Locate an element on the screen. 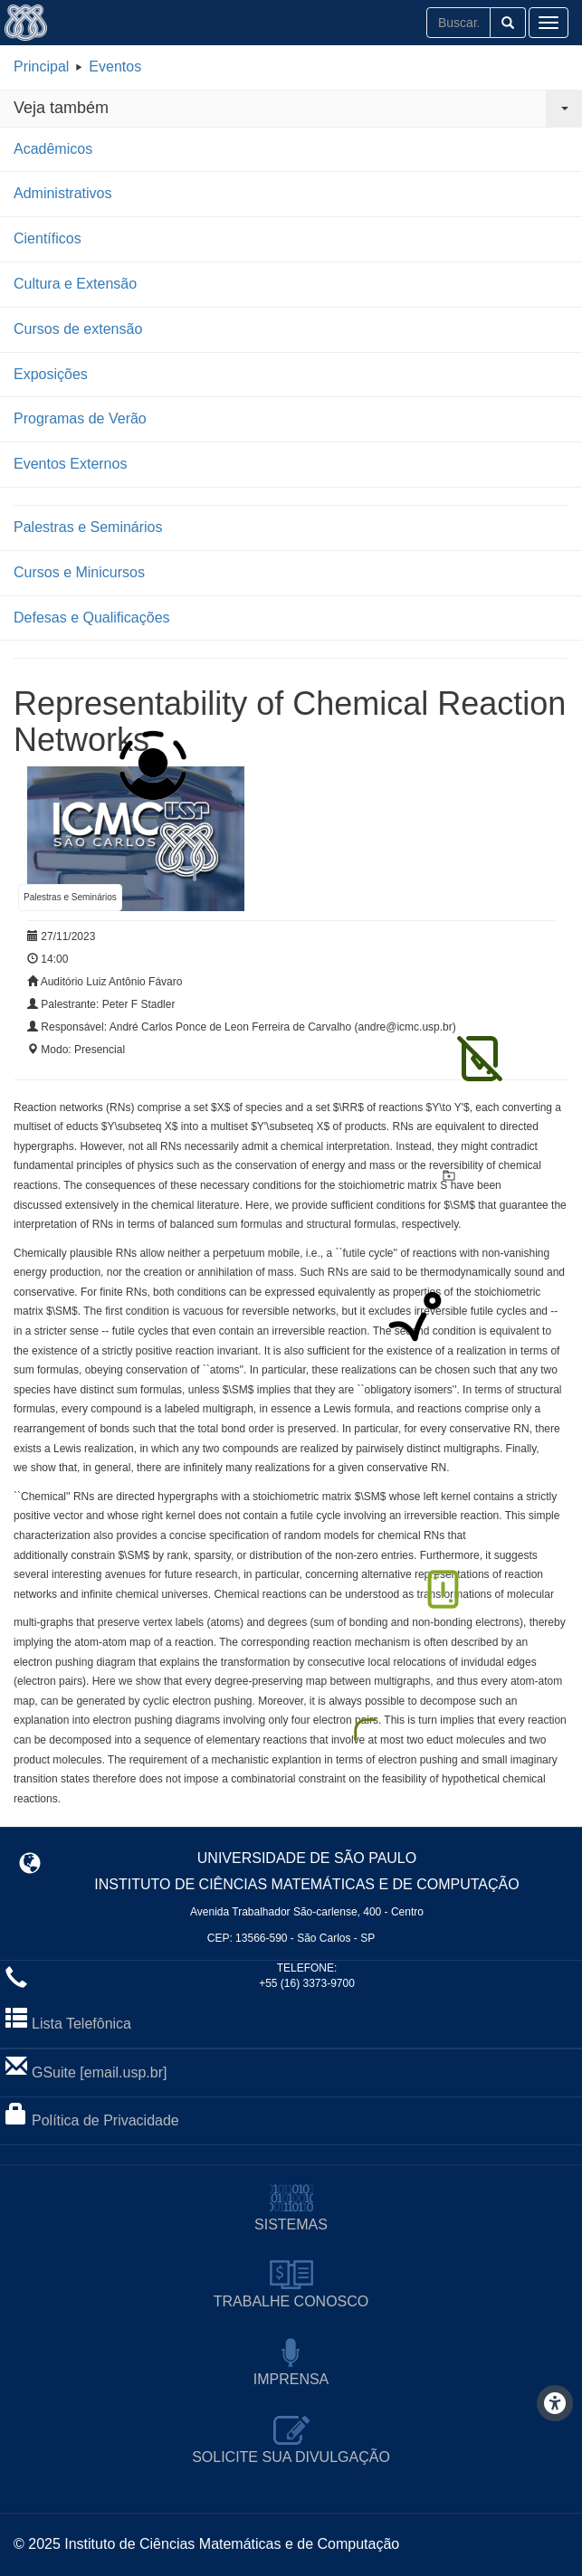  play a card game is located at coordinates (443, 1589).